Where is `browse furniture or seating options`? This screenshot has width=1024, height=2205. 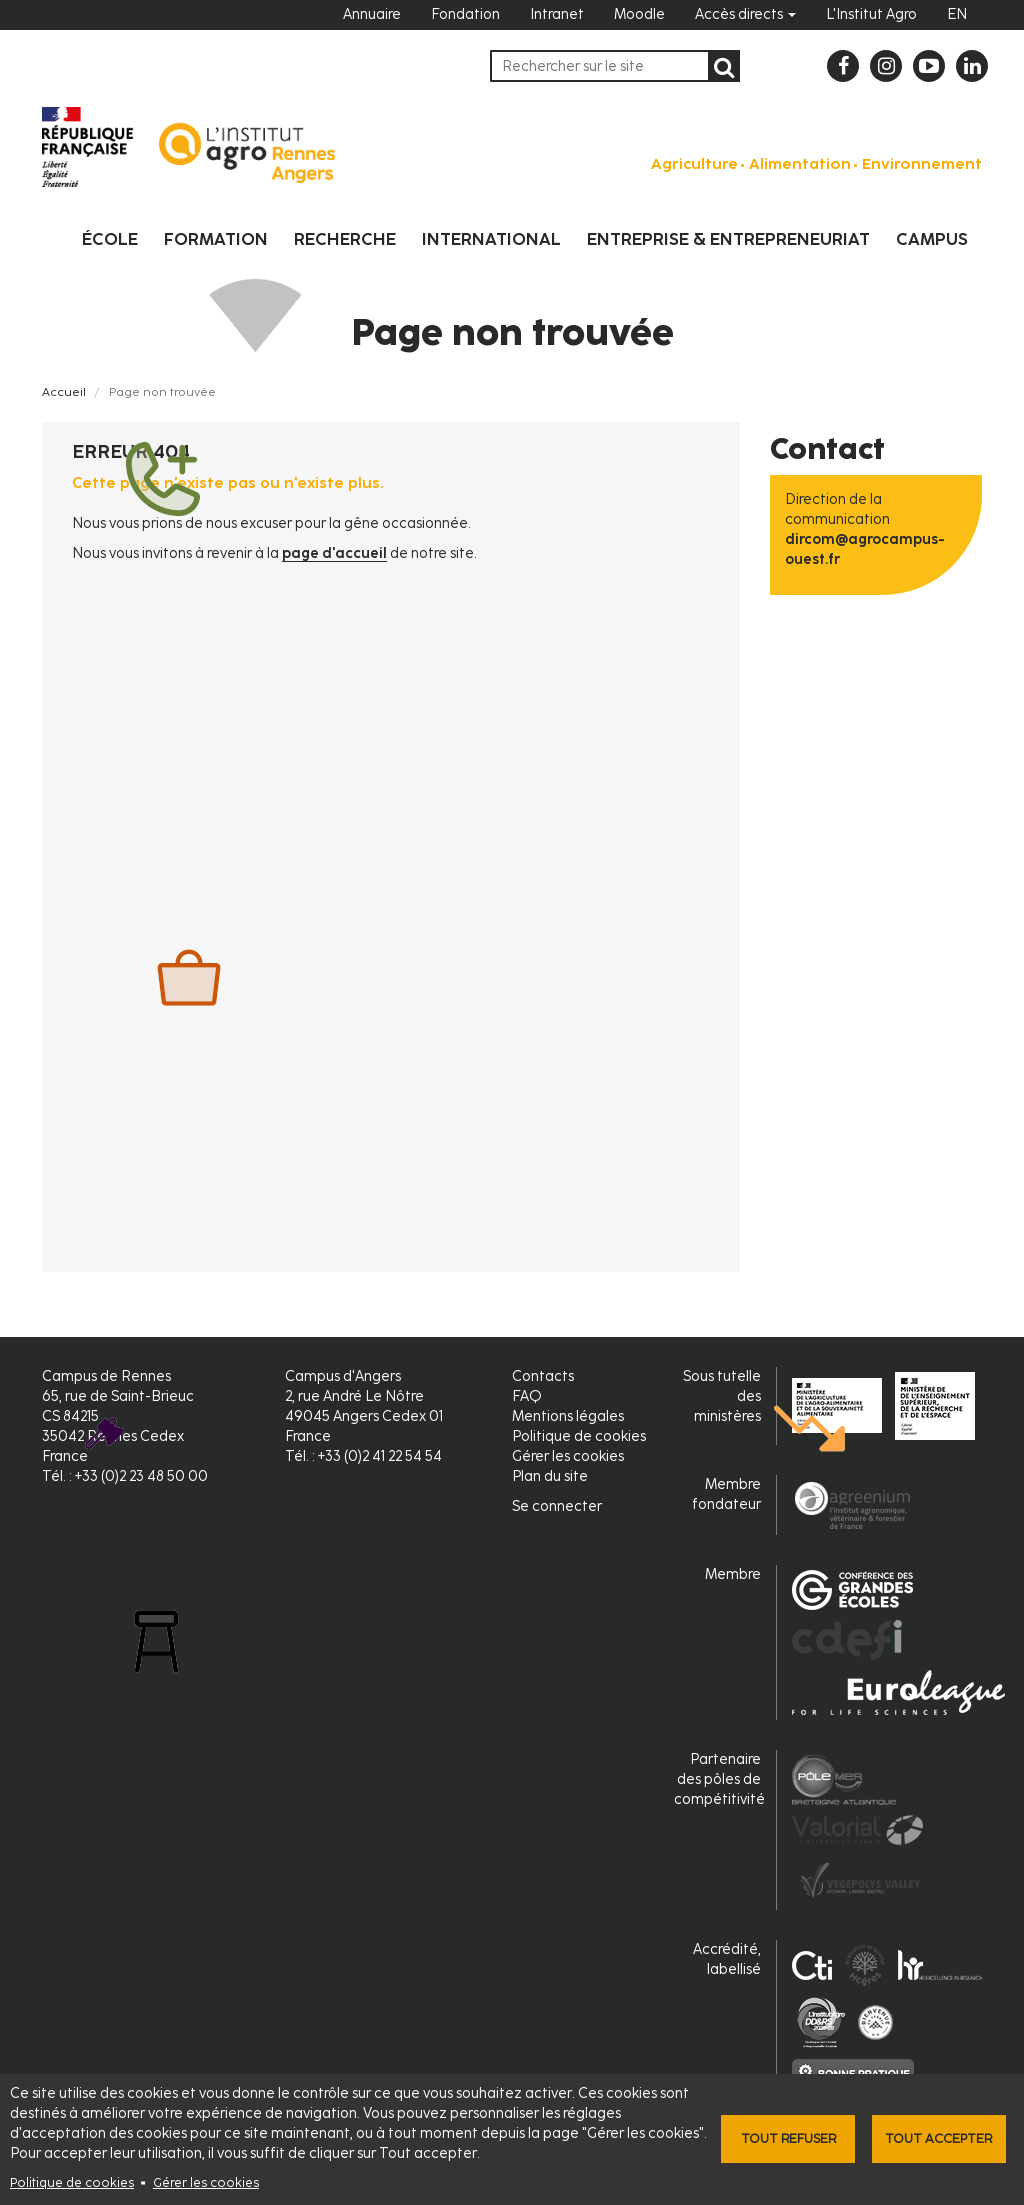 browse furniture or seating options is located at coordinates (156, 1641).